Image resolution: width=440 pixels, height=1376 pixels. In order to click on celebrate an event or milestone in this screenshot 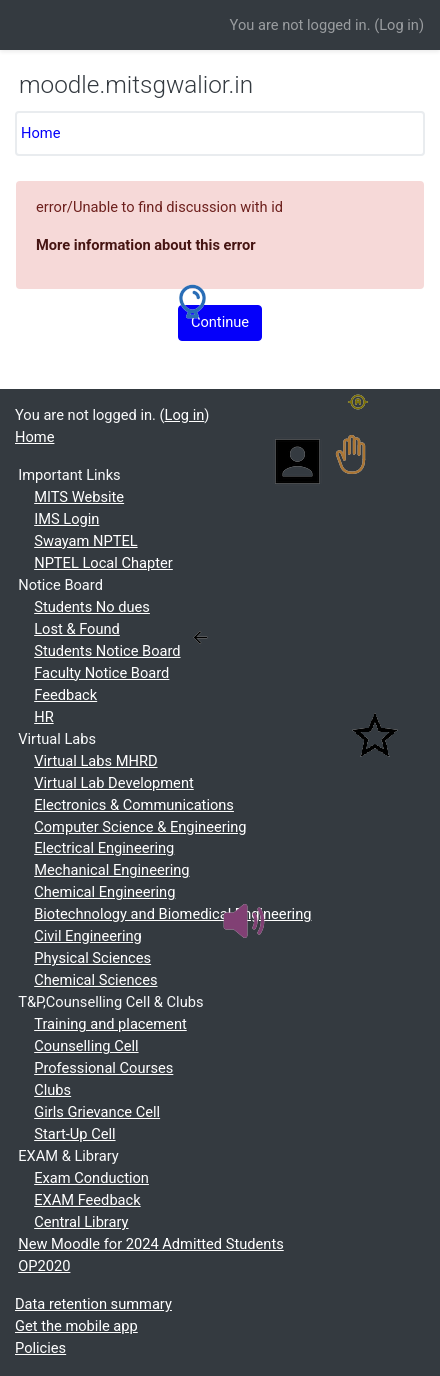, I will do `click(192, 301)`.